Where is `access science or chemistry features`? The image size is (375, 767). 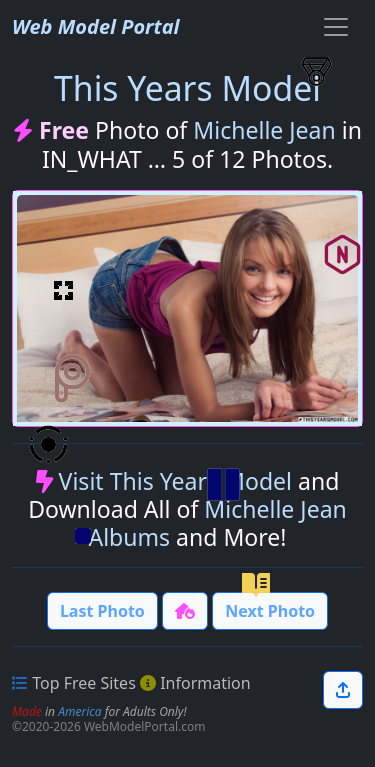 access science or chemistry features is located at coordinates (48, 444).